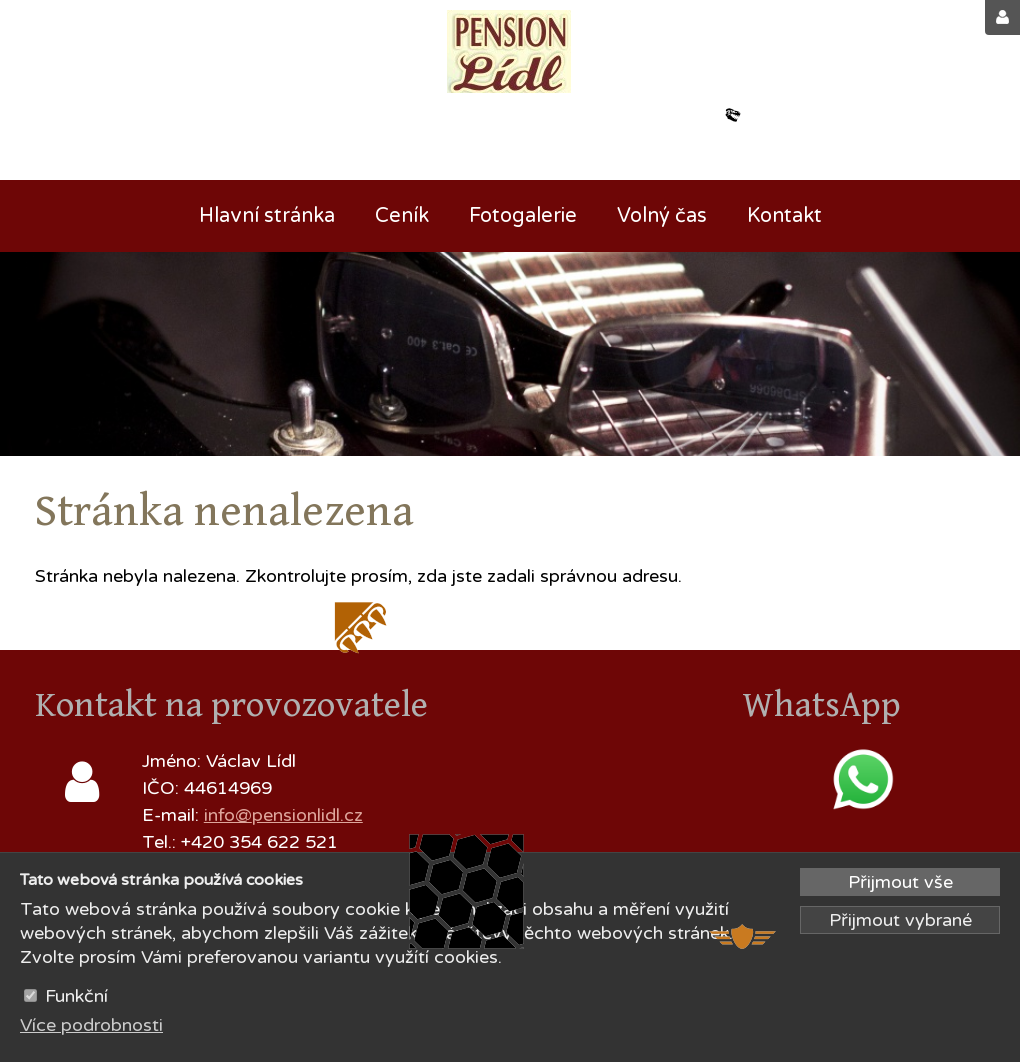  What do you see at coordinates (733, 115) in the screenshot?
I see `access dinosaur or paleontology content` at bounding box center [733, 115].